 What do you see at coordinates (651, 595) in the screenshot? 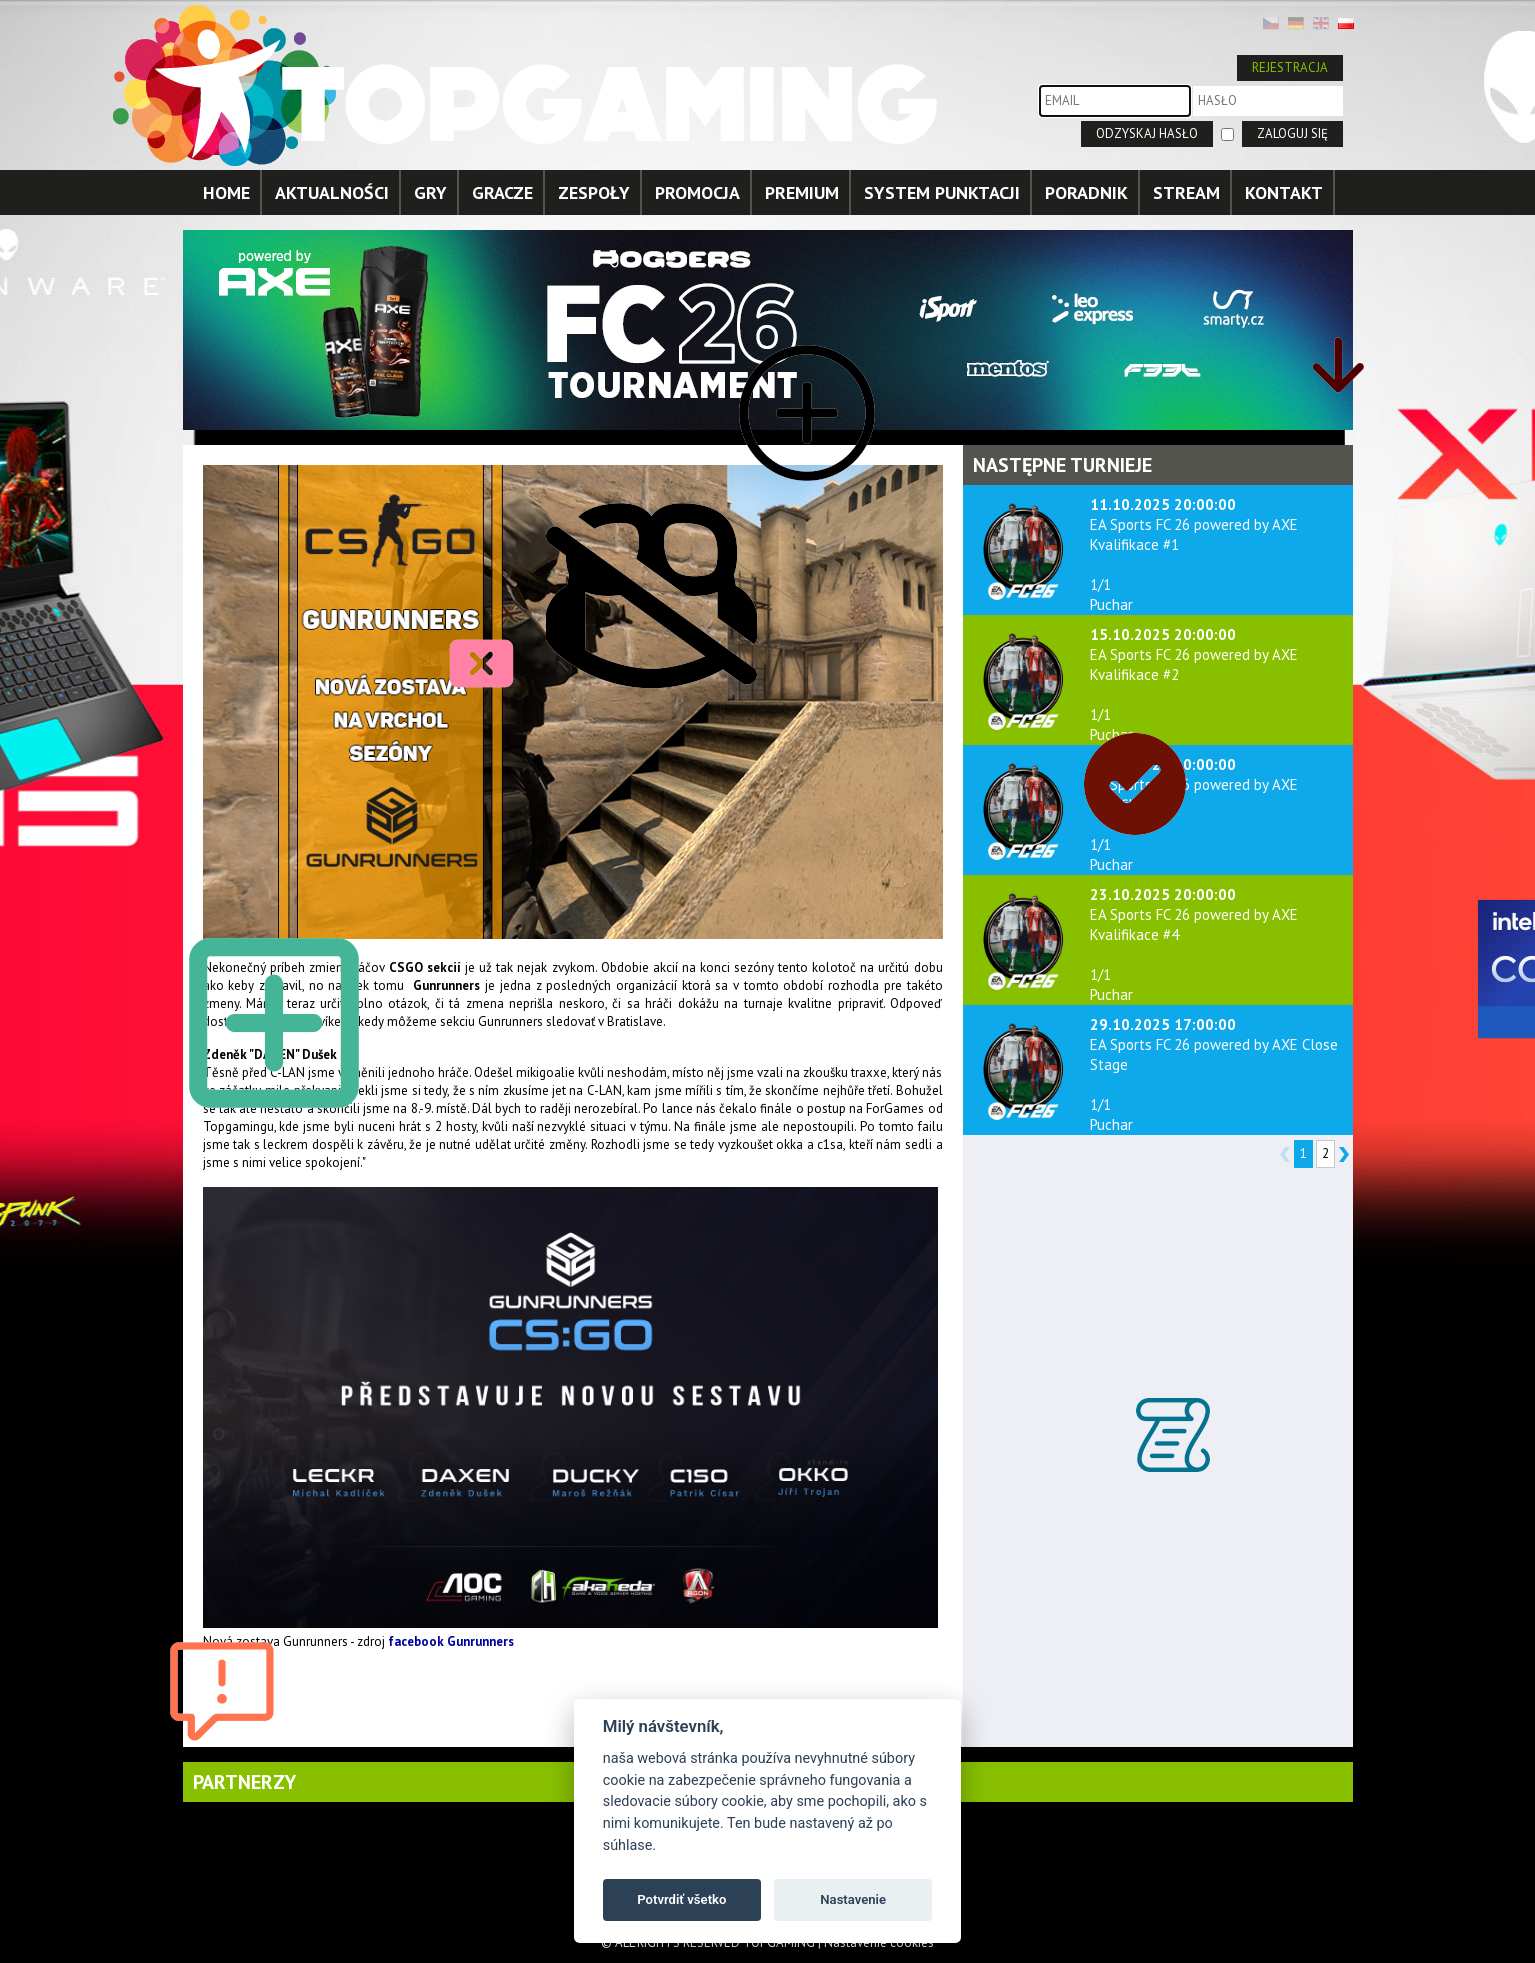
I see `GitHub Copilot is unavailable or experiencing an error` at bounding box center [651, 595].